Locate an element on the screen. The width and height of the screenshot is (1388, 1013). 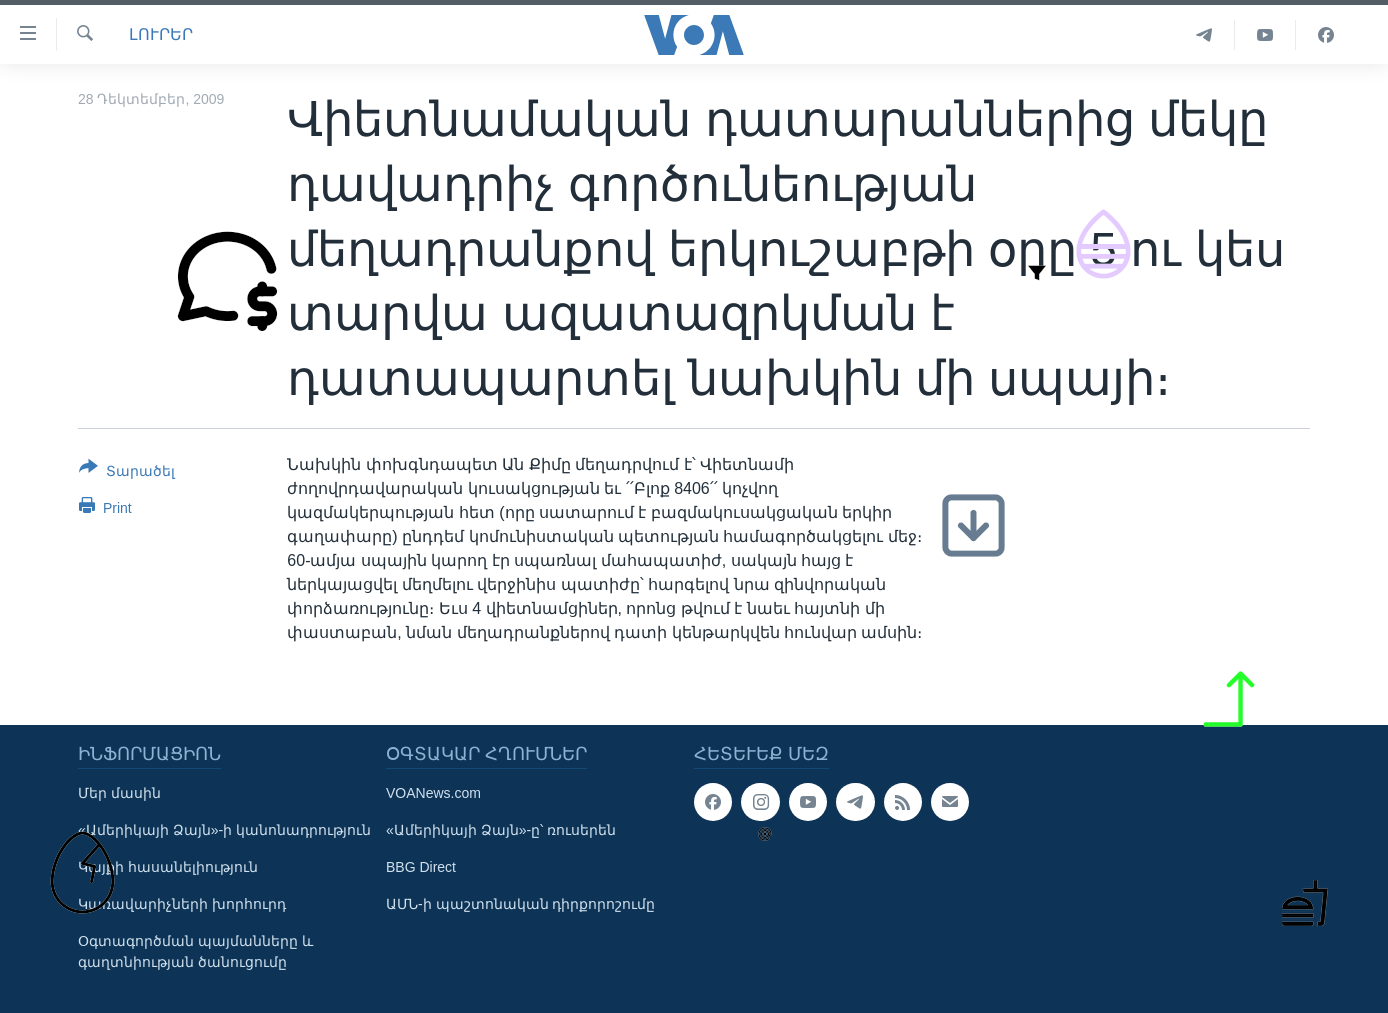
find nearby fast food restaurants is located at coordinates (1305, 903).